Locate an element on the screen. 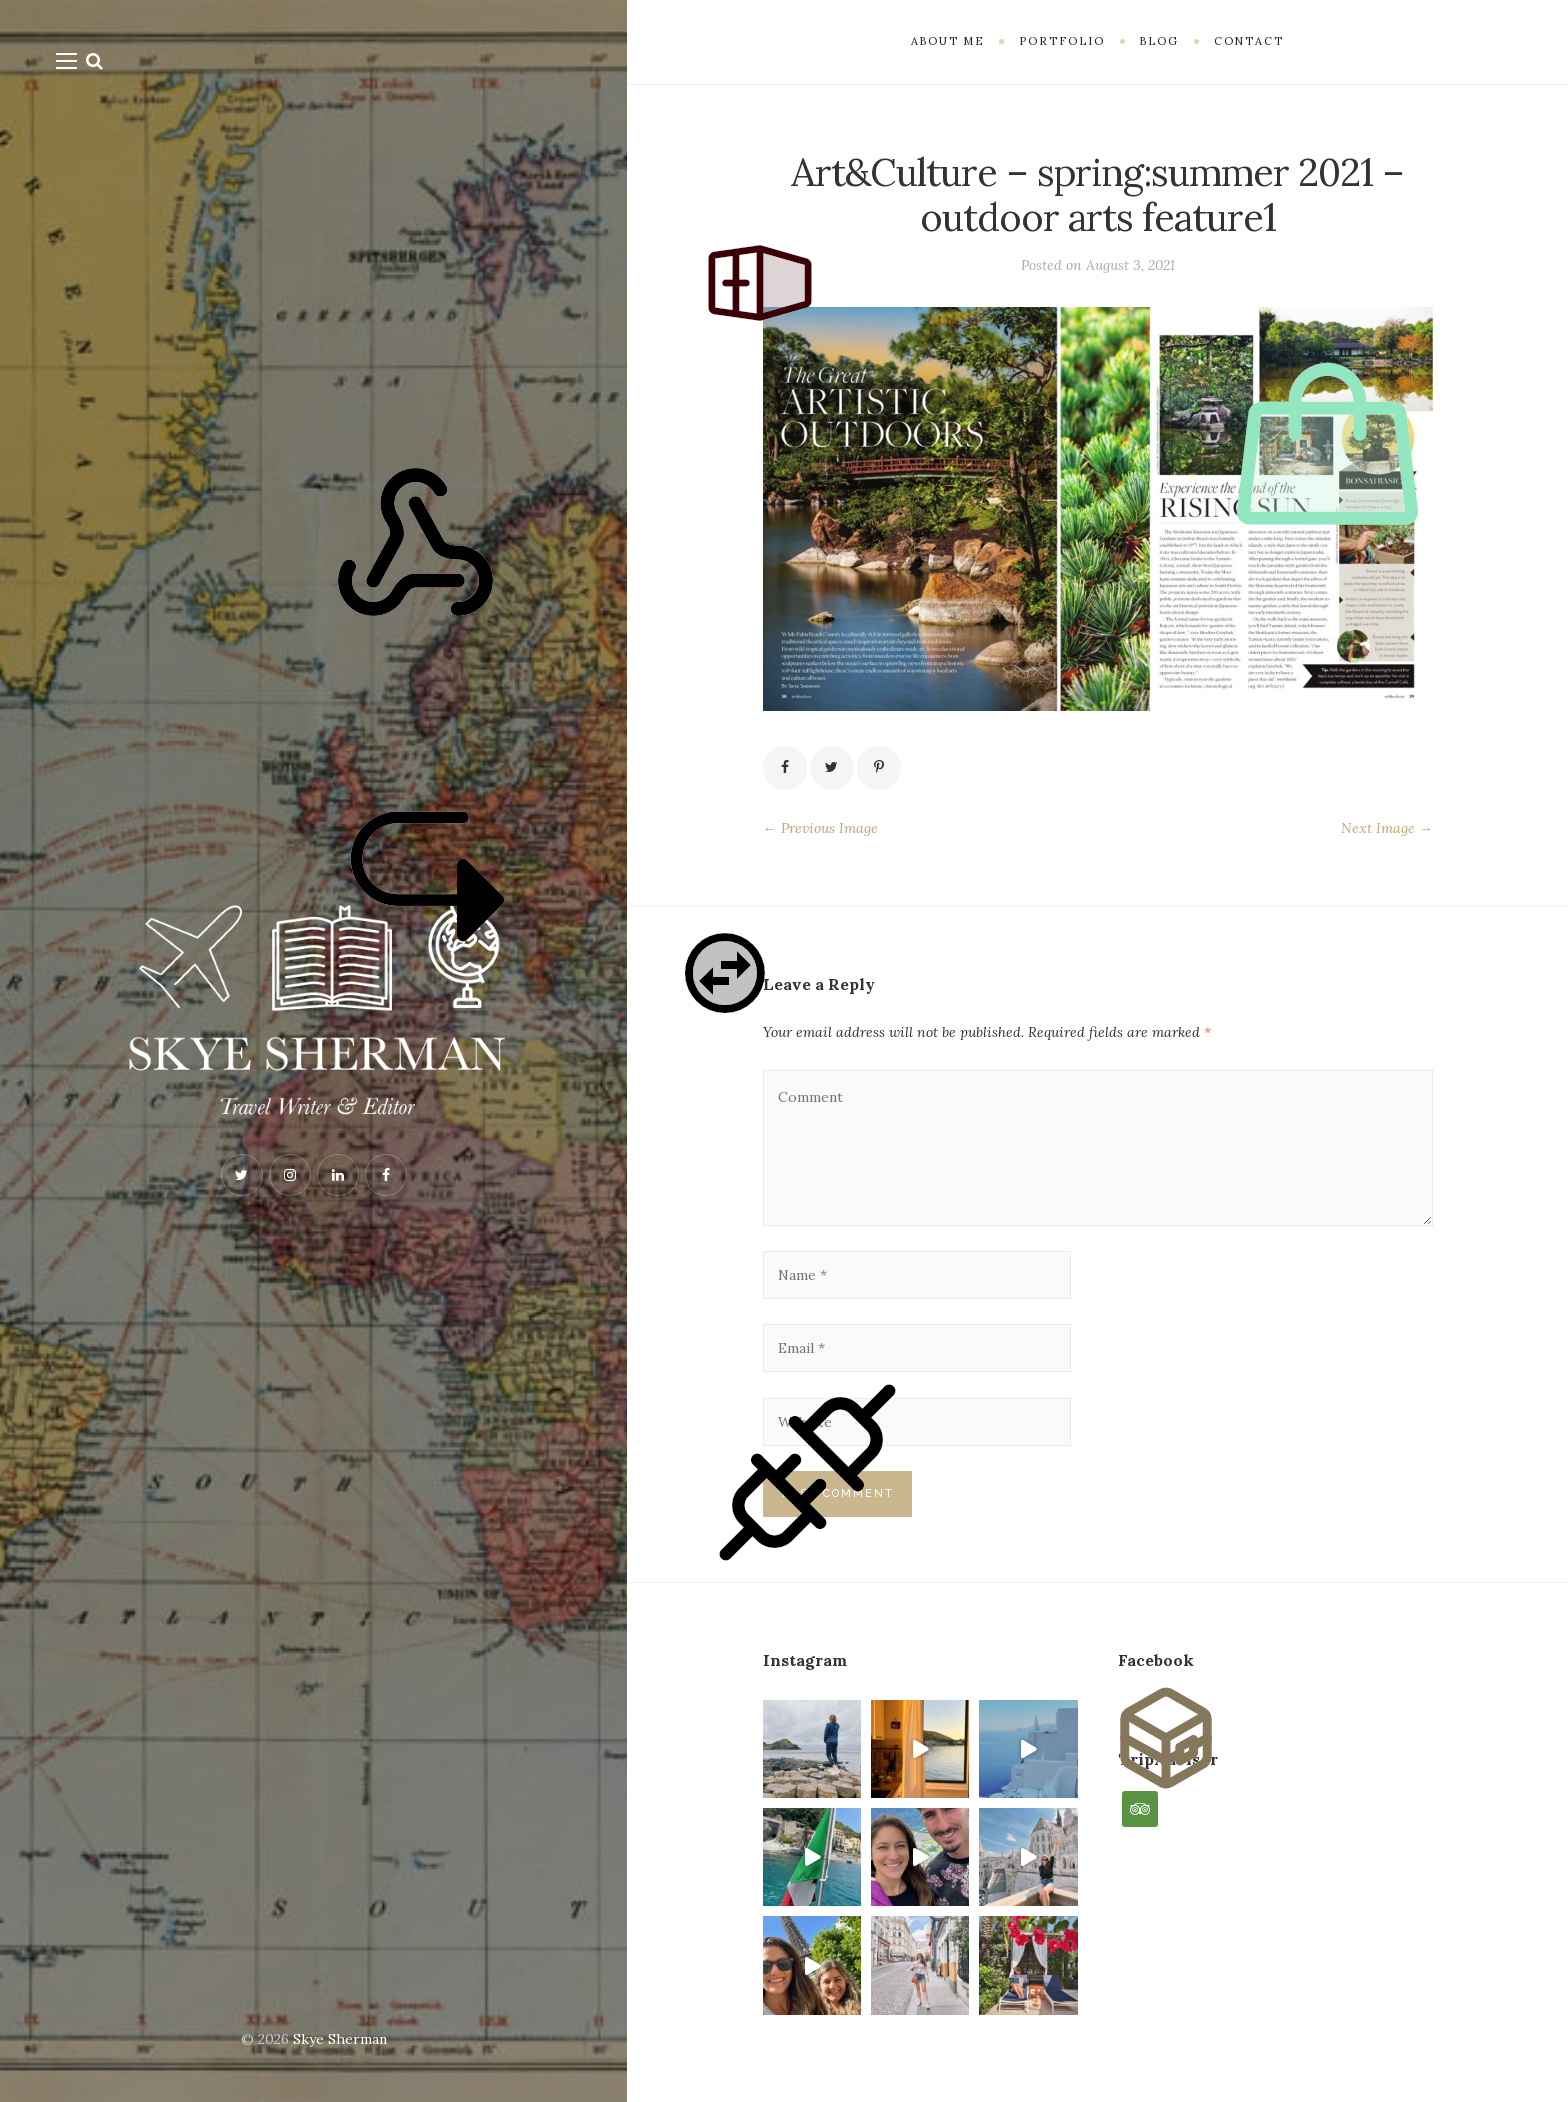  open minecraft is located at coordinates (1166, 1738).